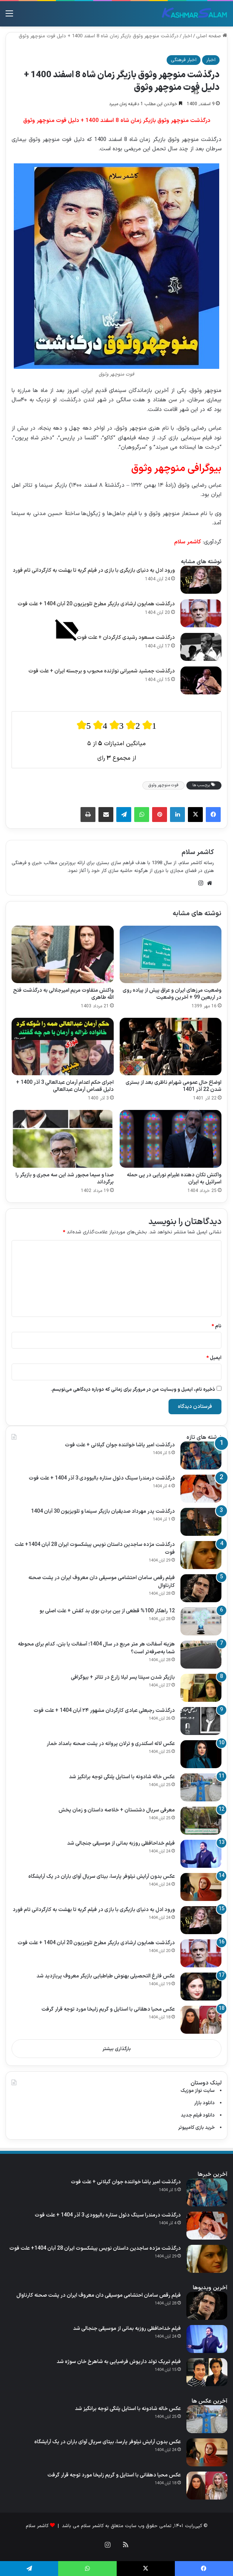  I want to click on remove a label or tag, so click(67, 630).